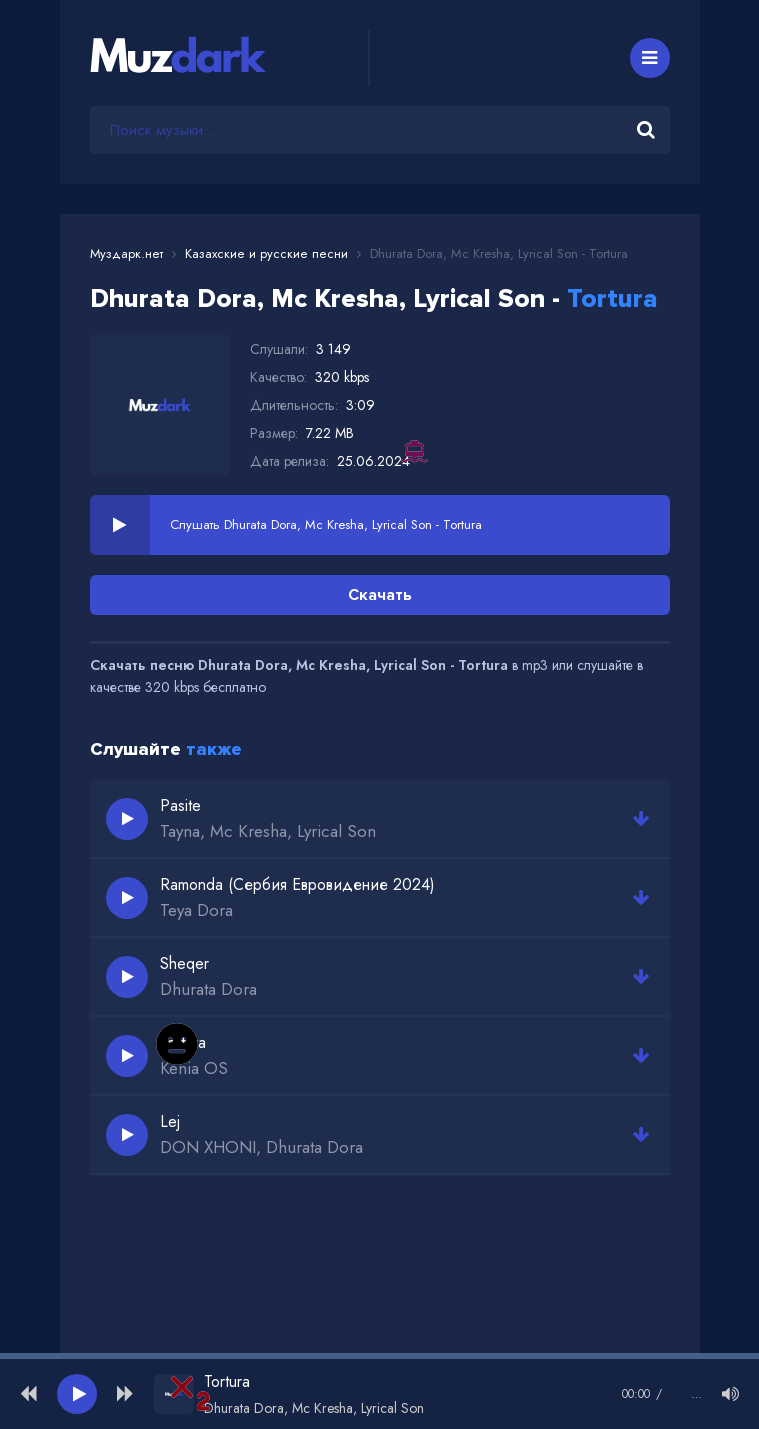 Image resolution: width=759 pixels, height=1429 pixels. What do you see at coordinates (177, 1044) in the screenshot?
I see `rate your experience as neutral` at bounding box center [177, 1044].